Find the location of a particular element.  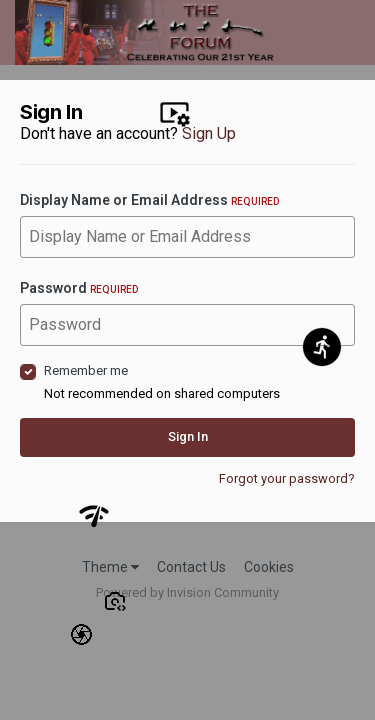

start running or jogging activity is located at coordinates (322, 347).